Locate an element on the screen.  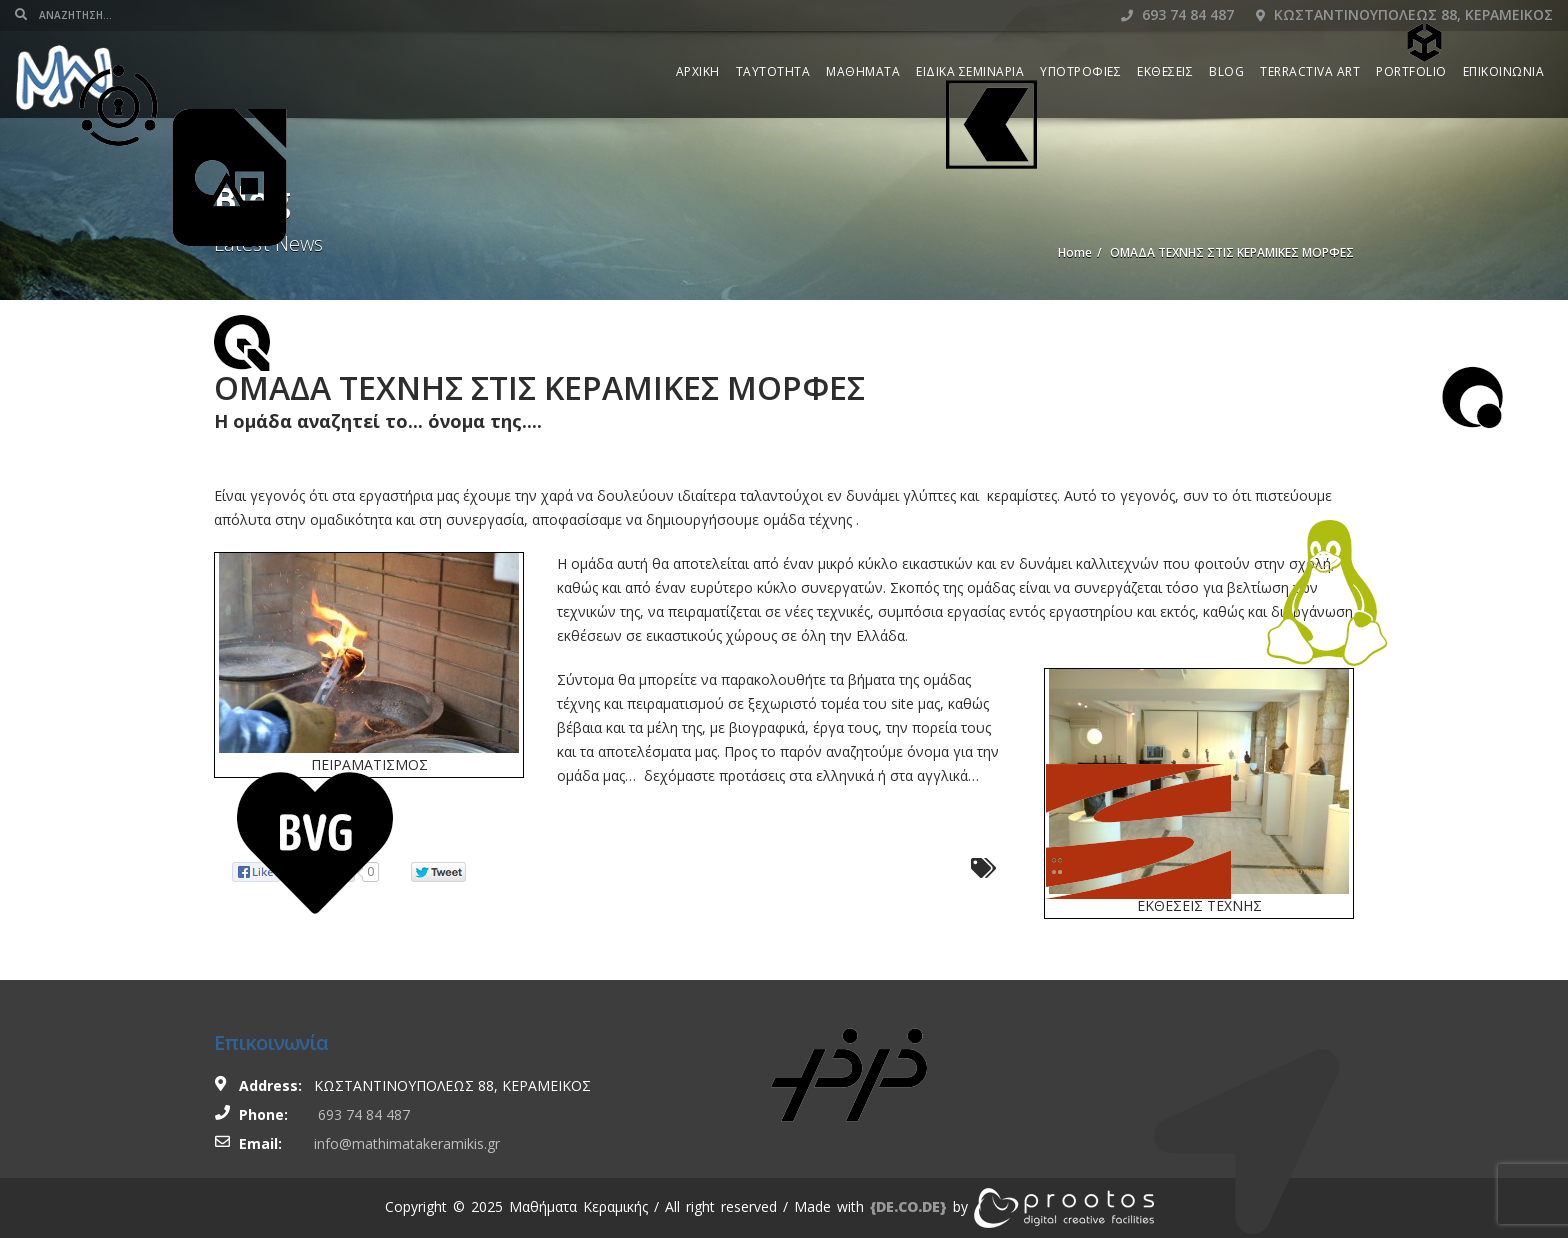
fusionauth identity and authentication service logo is located at coordinates (118, 105).